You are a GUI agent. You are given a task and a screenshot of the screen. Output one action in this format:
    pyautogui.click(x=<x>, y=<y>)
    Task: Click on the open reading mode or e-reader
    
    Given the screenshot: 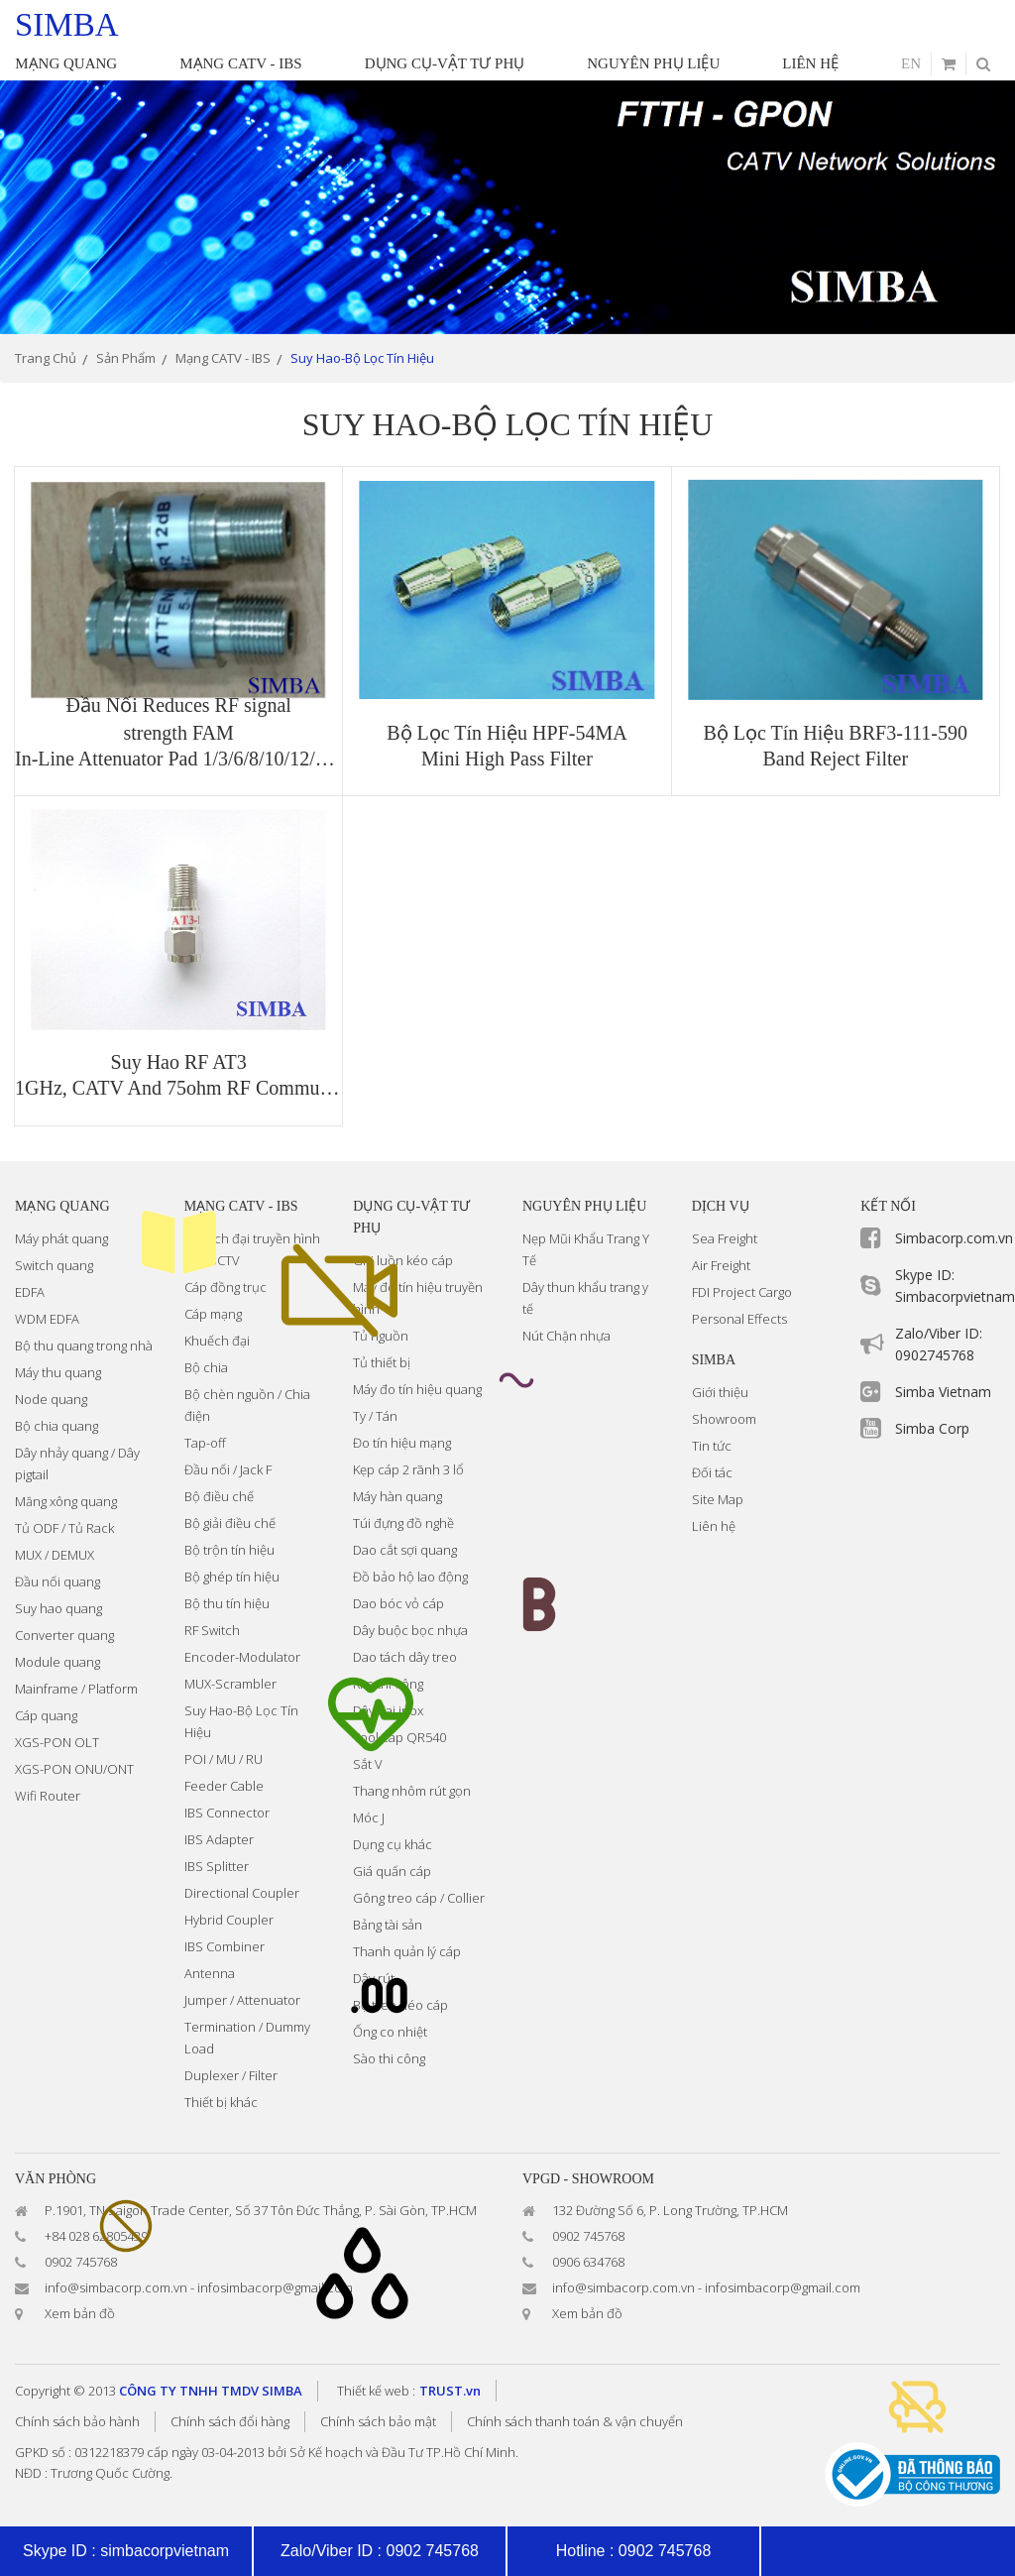 What is the action you would take?
    pyautogui.click(x=178, y=1241)
    